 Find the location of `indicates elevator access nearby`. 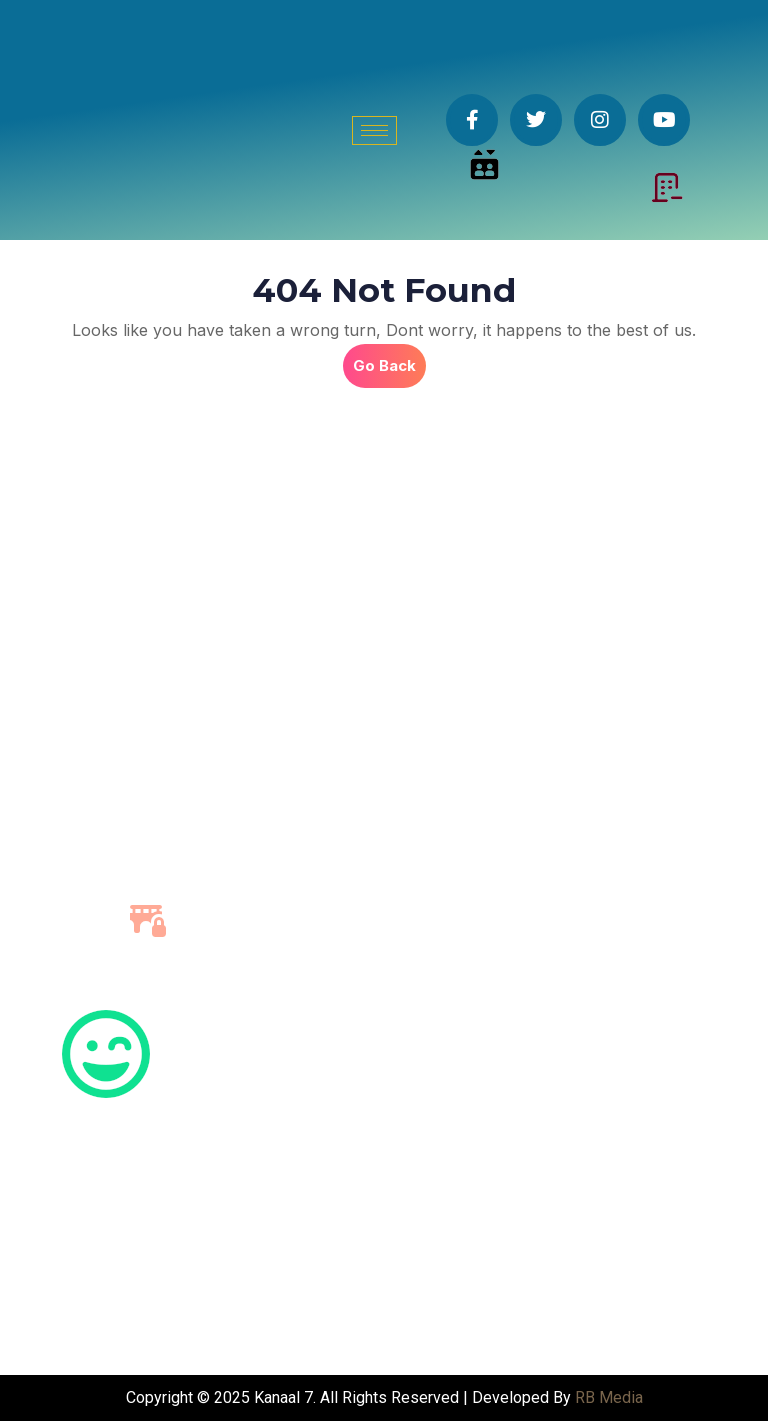

indicates elevator access nearby is located at coordinates (484, 165).